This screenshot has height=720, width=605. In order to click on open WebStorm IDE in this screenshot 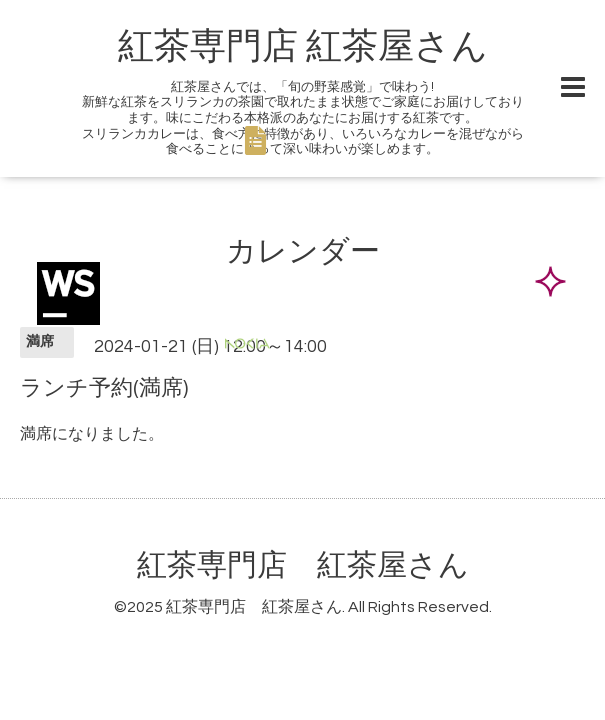, I will do `click(68, 293)`.